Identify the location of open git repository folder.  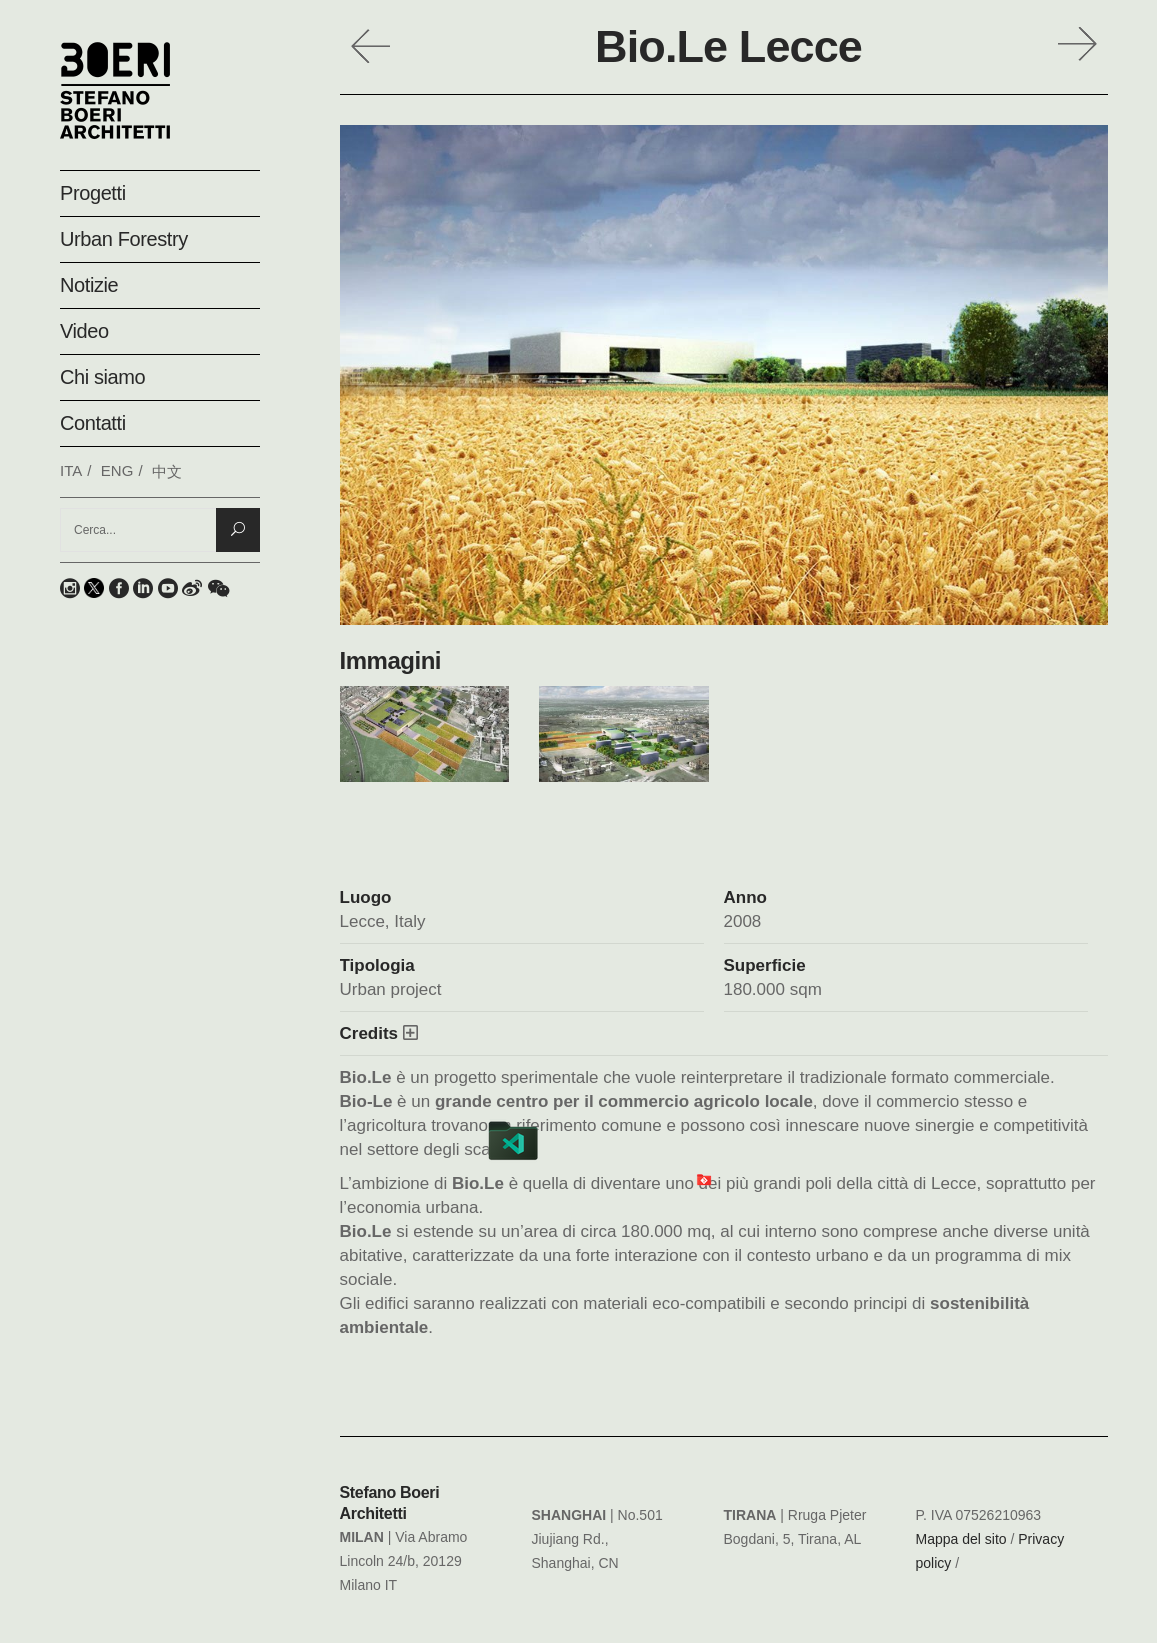
(704, 1180).